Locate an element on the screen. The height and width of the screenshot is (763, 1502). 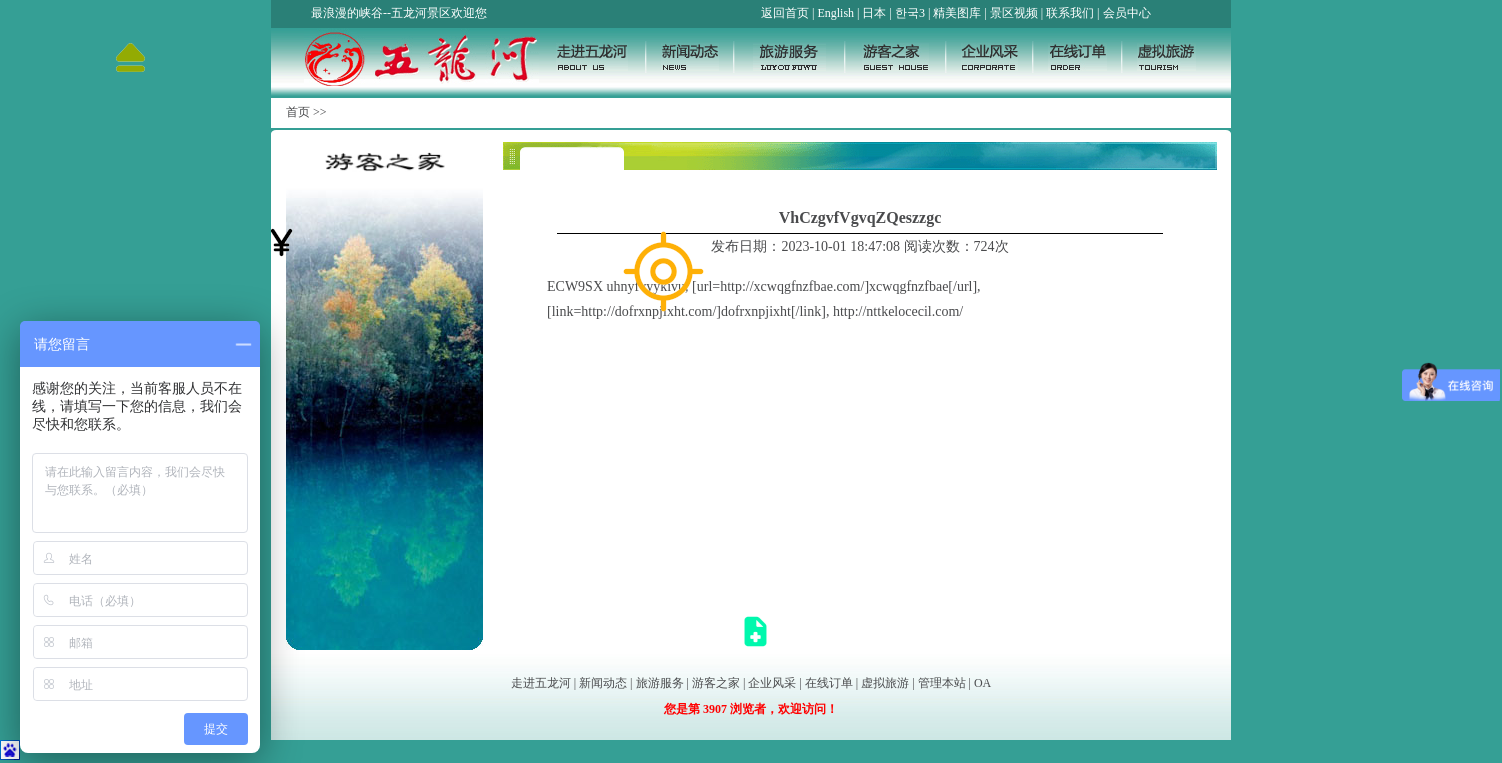
eject media or removable device is located at coordinates (130, 57).